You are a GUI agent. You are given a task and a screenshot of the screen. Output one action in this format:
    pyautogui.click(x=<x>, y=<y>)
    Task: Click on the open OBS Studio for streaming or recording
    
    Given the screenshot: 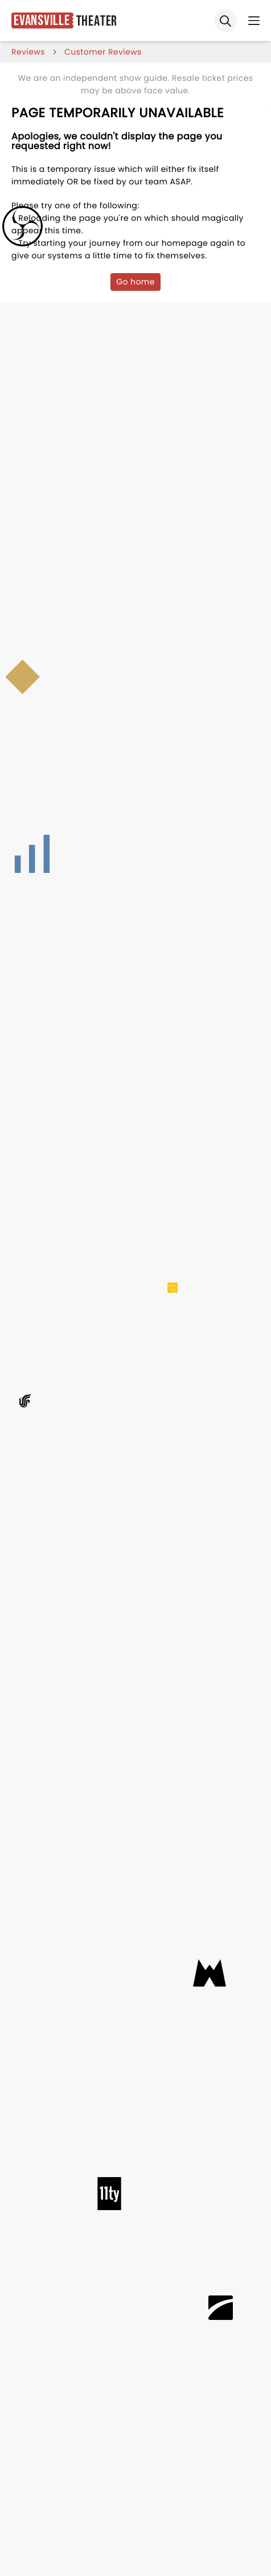 What is the action you would take?
    pyautogui.click(x=22, y=226)
    